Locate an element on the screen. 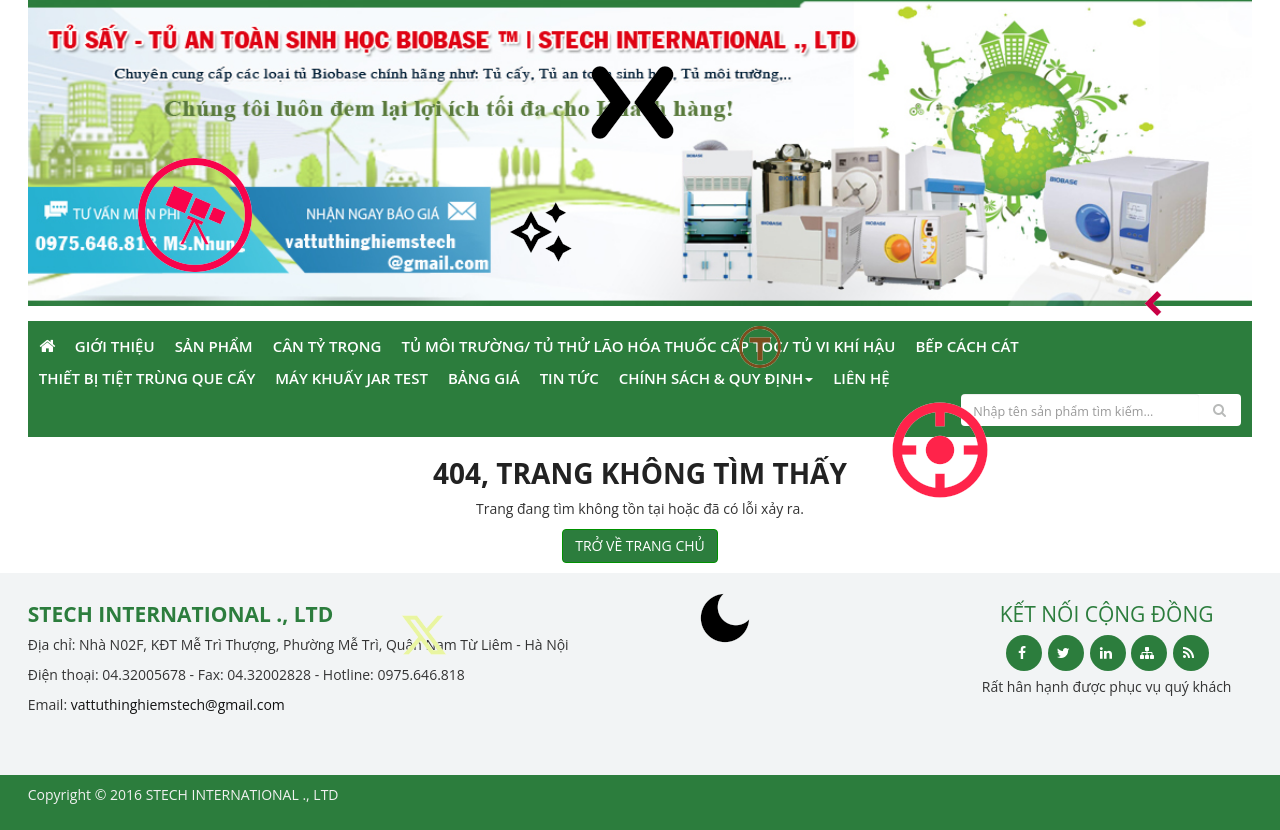 The width and height of the screenshot is (1280, 830). navigate to the previous item or screen is located at coordinates (1153, 303).